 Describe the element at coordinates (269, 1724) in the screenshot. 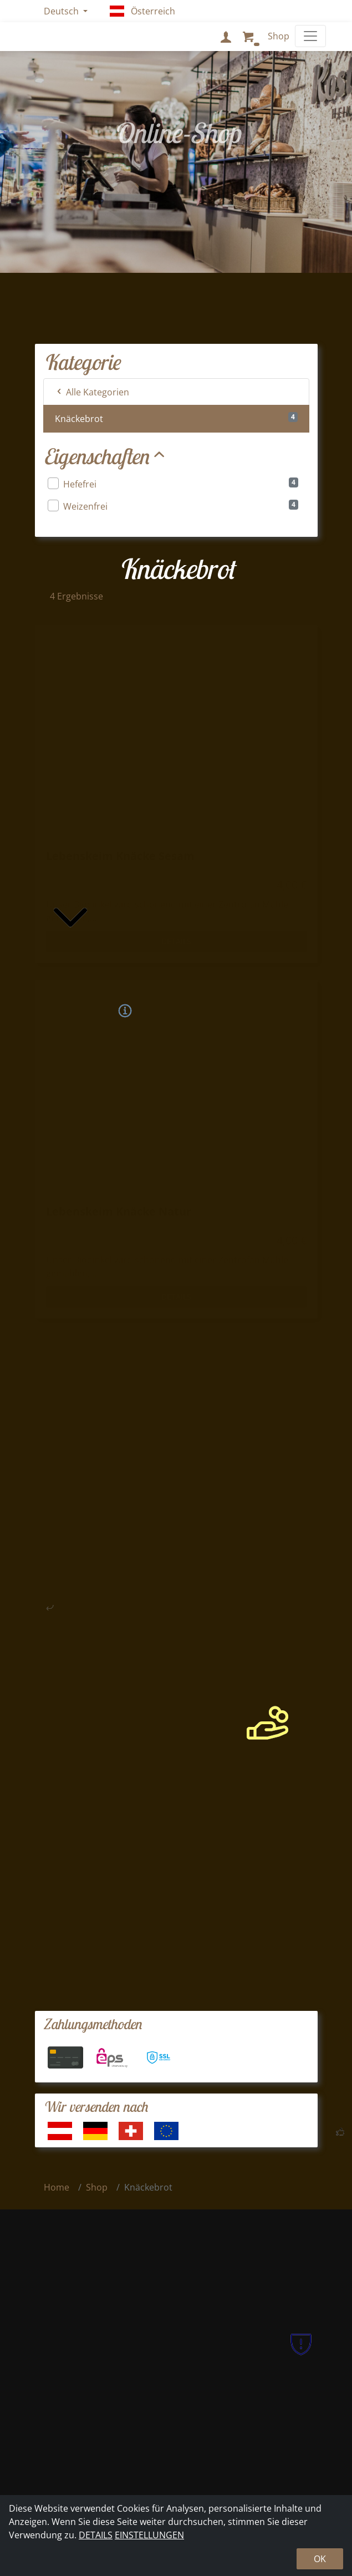

I see `make a payment or donation` at that location.